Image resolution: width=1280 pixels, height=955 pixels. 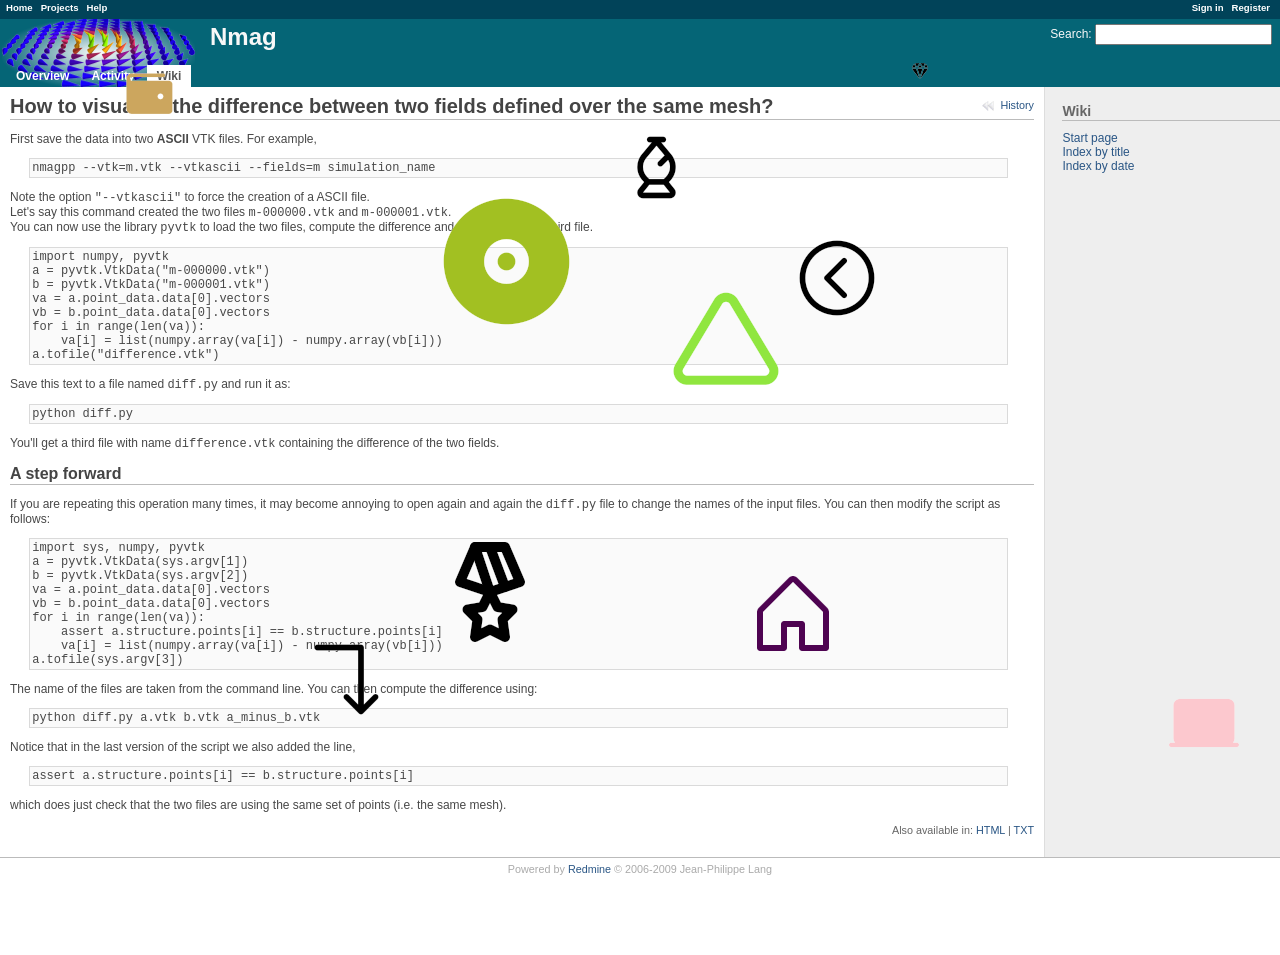 I want to click on indicates premium or pro membership status, so click(x=920, y=71).